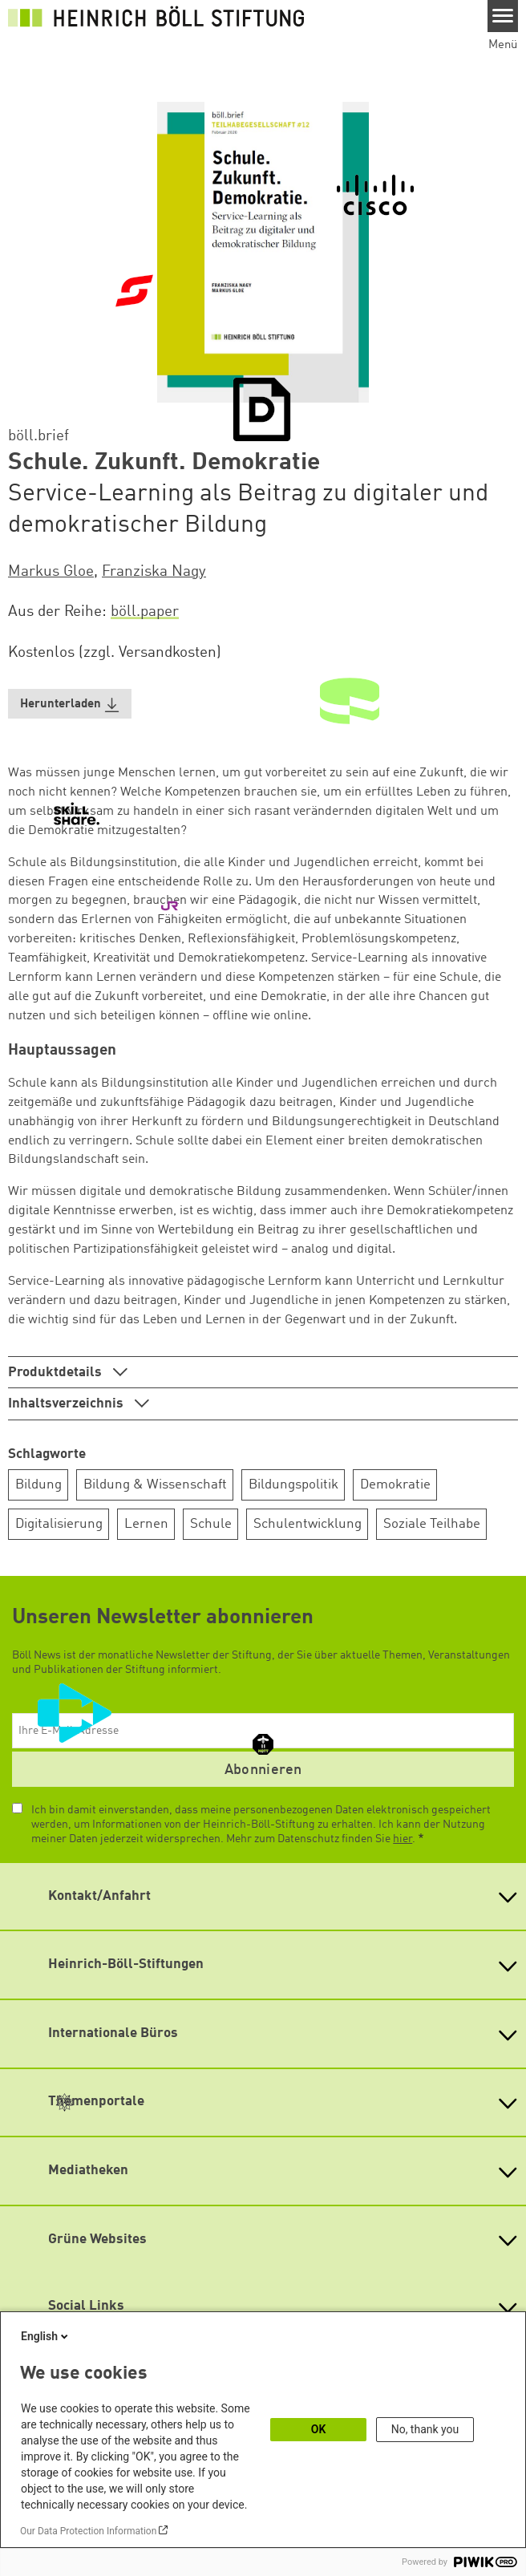  I want to click on CakePHP framework logo, so click(350, 701).